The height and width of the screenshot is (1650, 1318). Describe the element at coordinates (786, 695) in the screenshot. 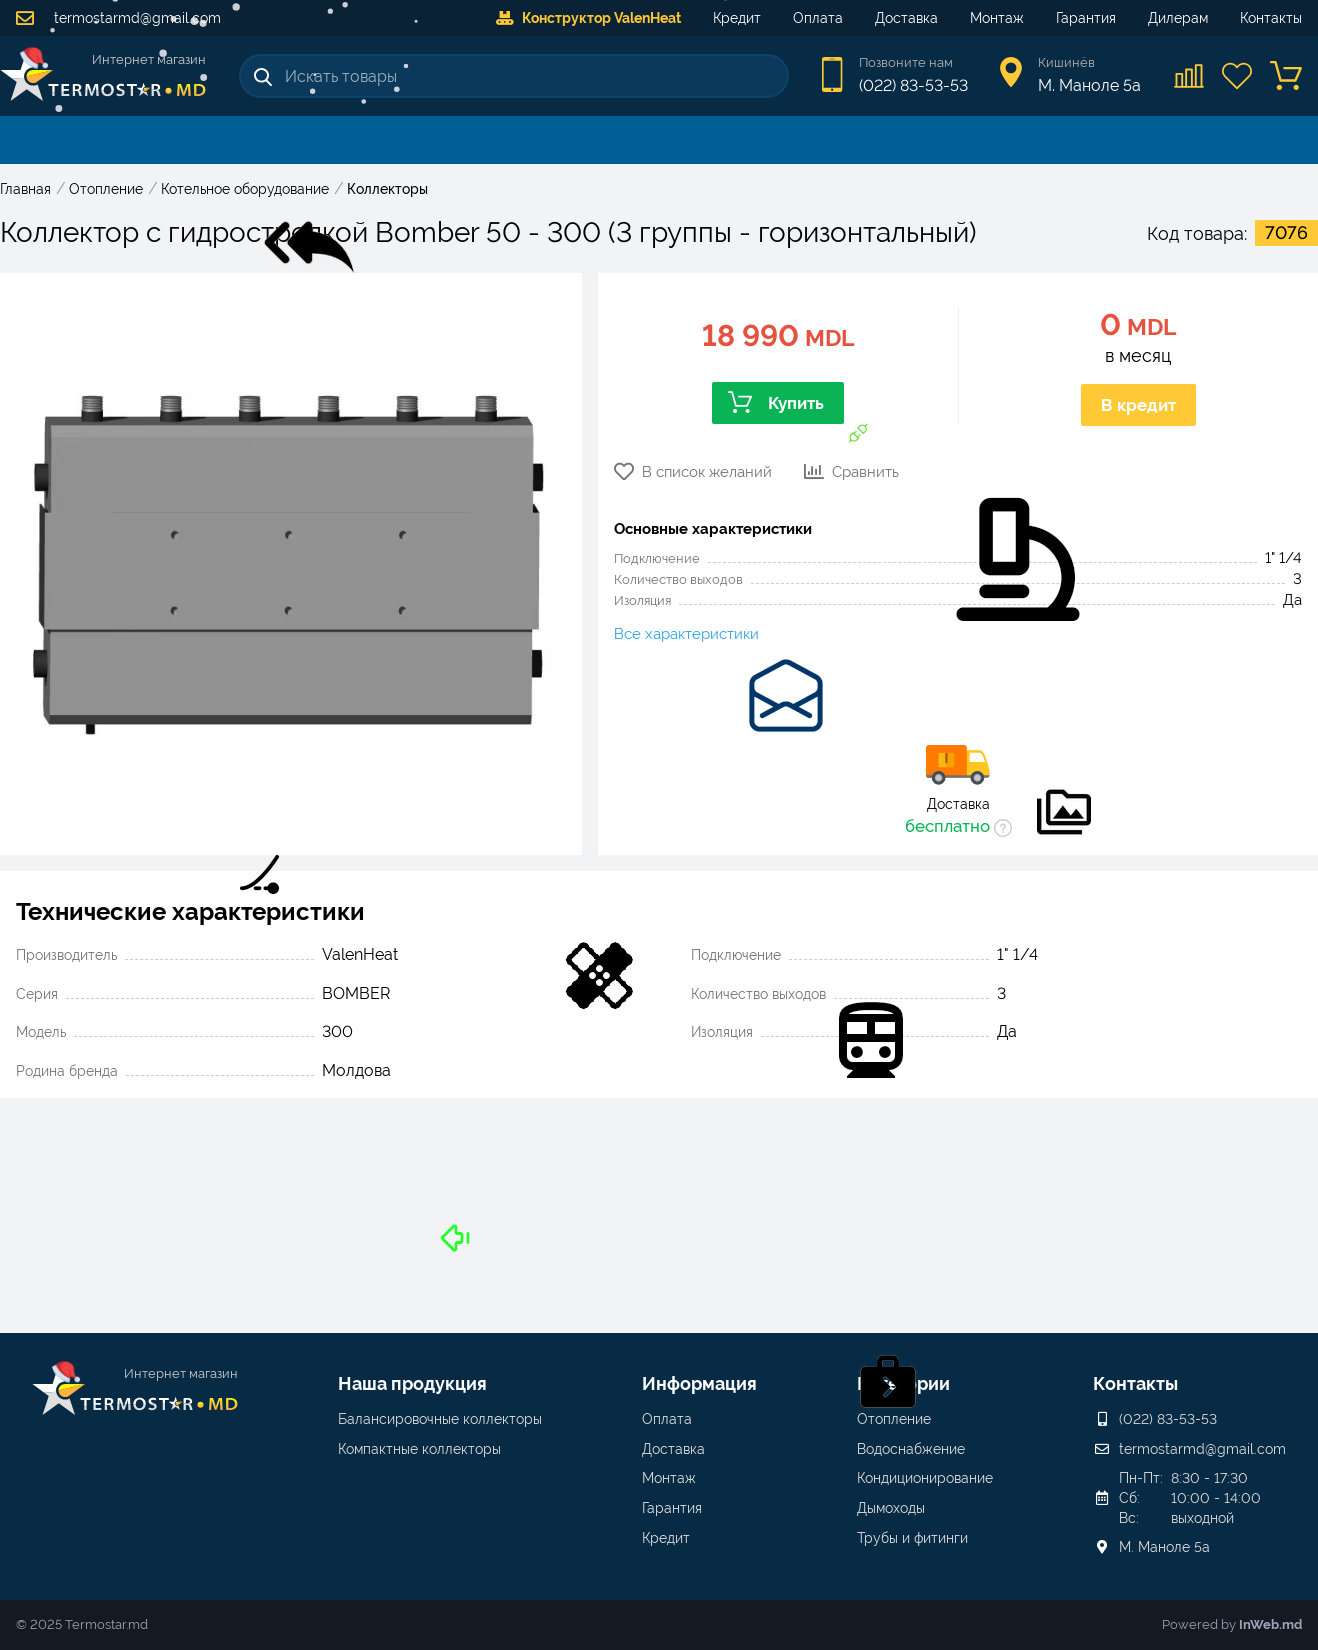

I see `view an opened email or message` at that location.